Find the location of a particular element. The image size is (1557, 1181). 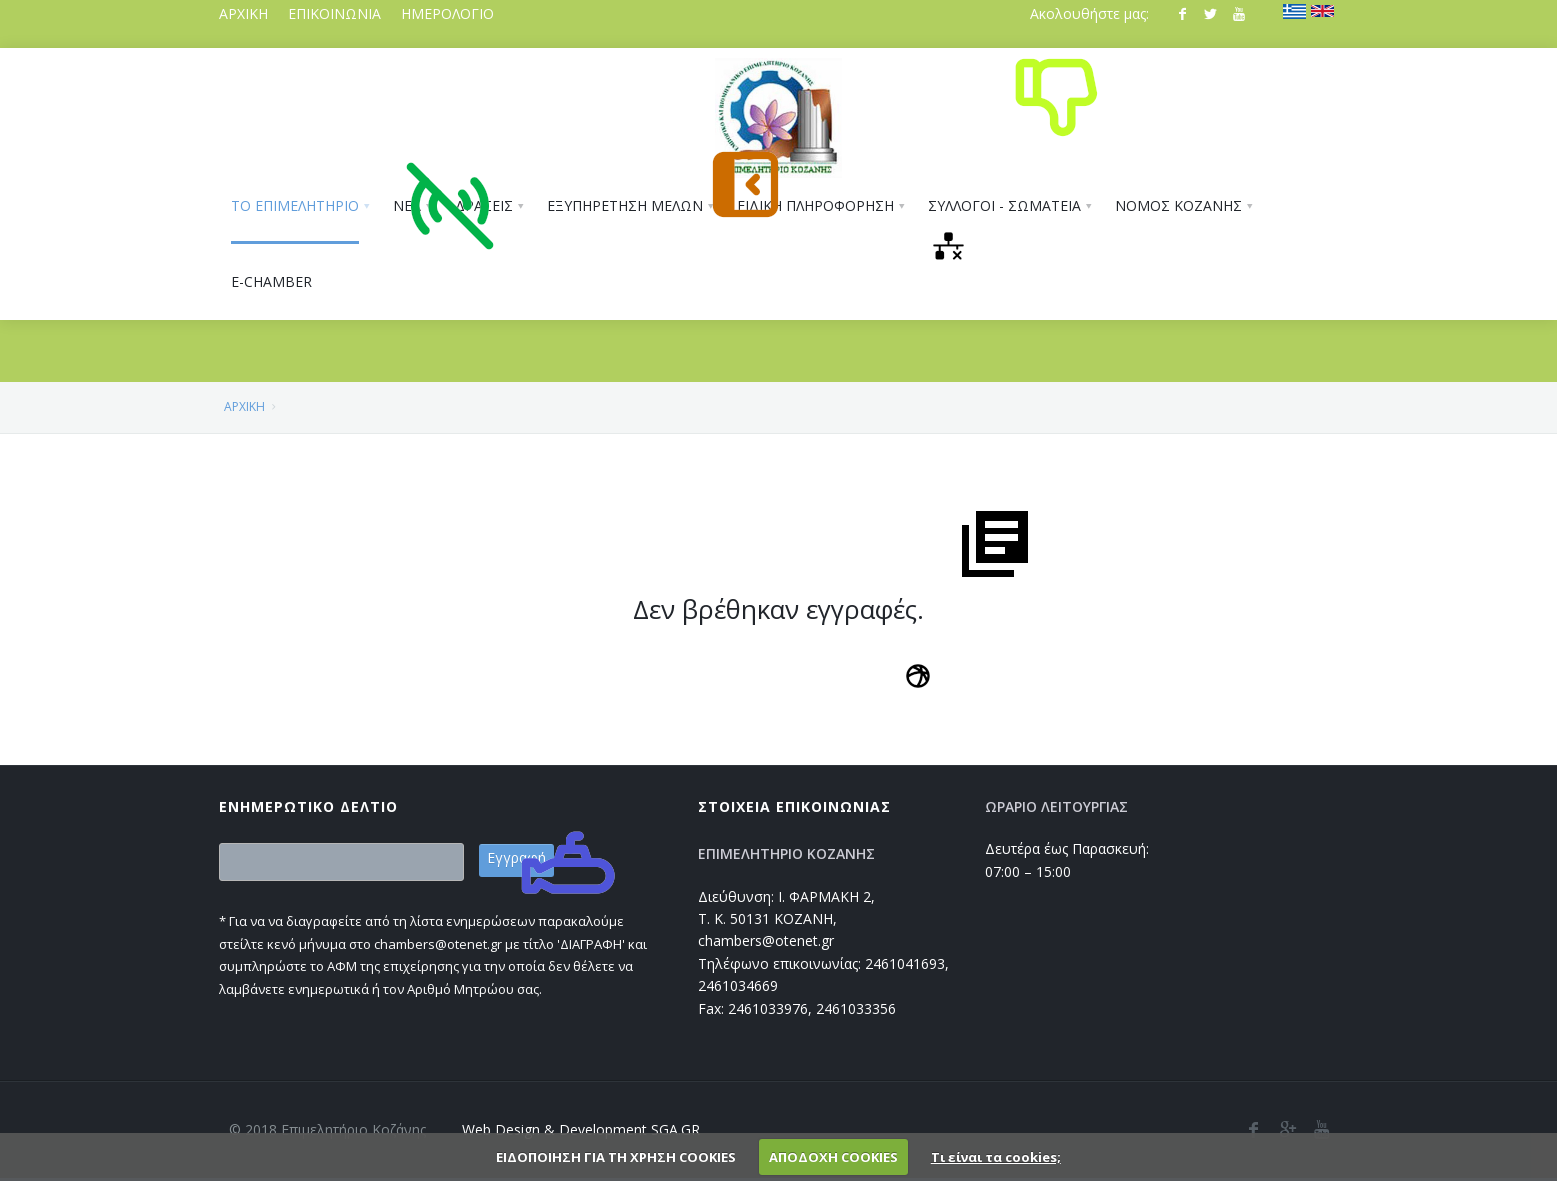

network connection failed or unavailable is located at coordinates (948, 246).